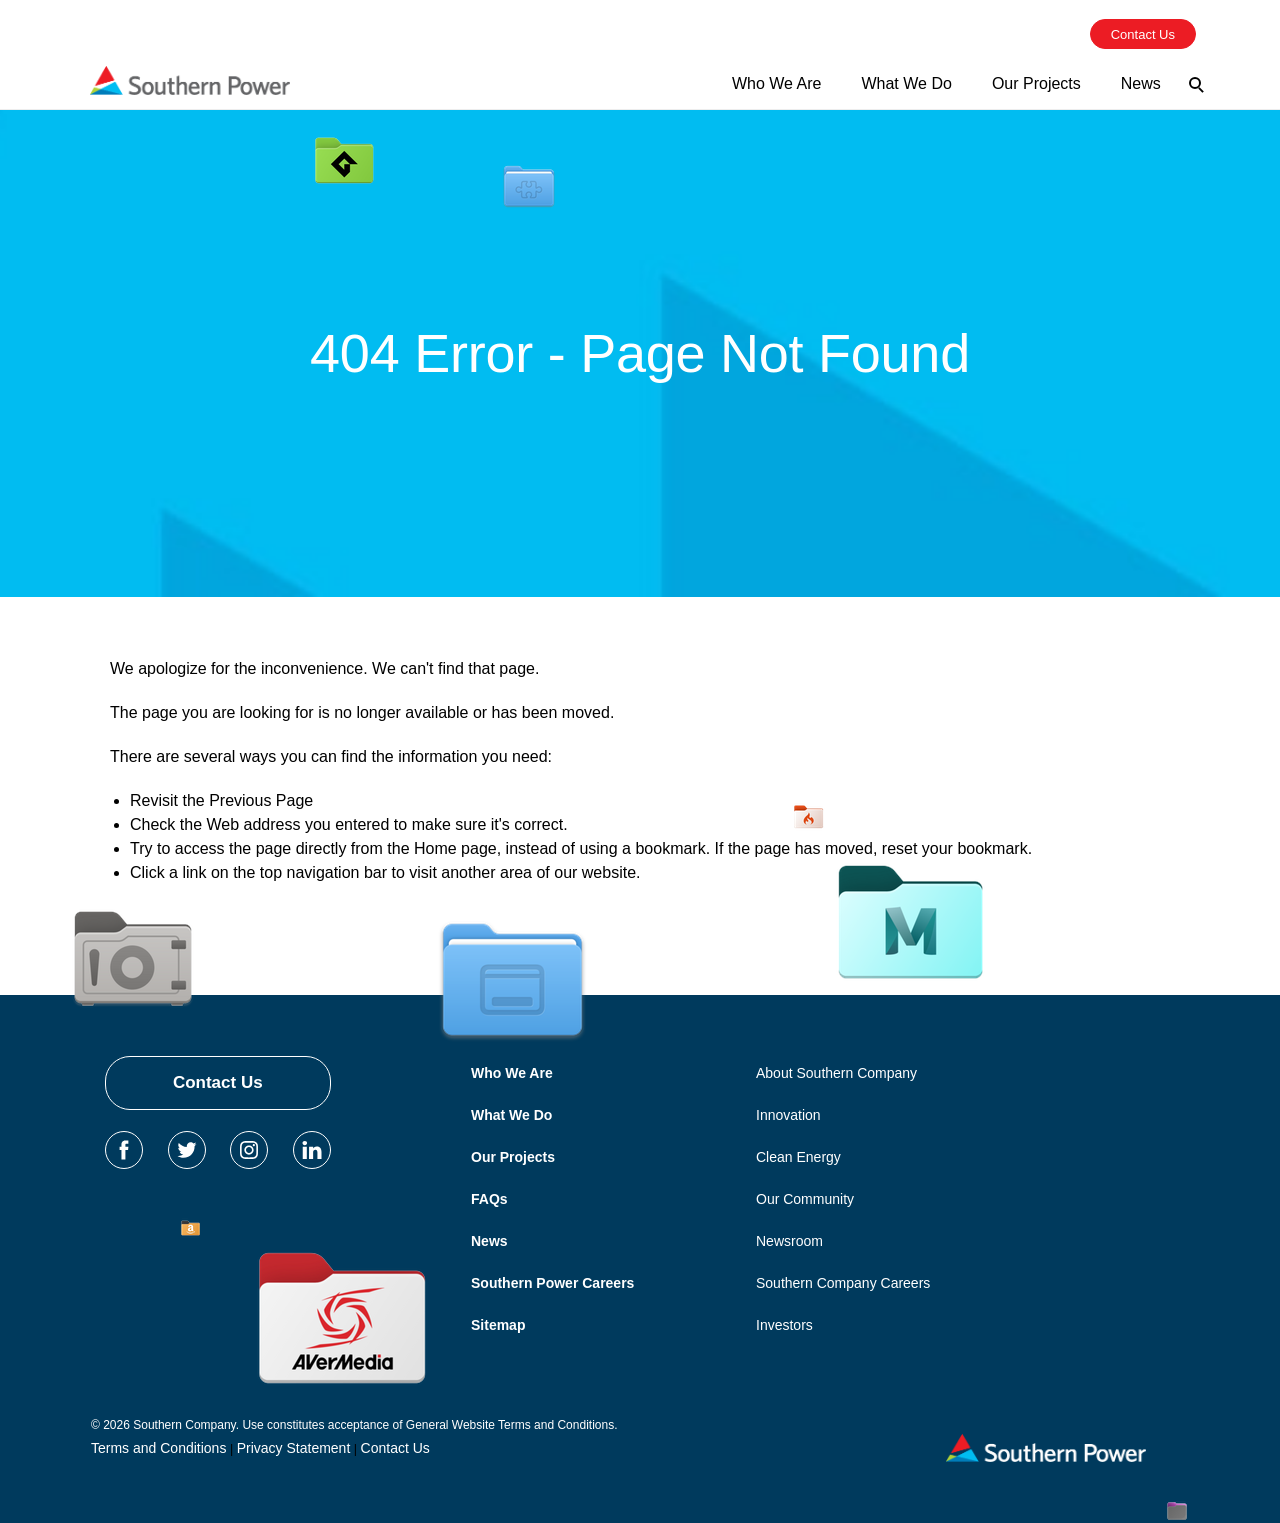  I want to click on open game maker studio project folder, so click(344, 162).